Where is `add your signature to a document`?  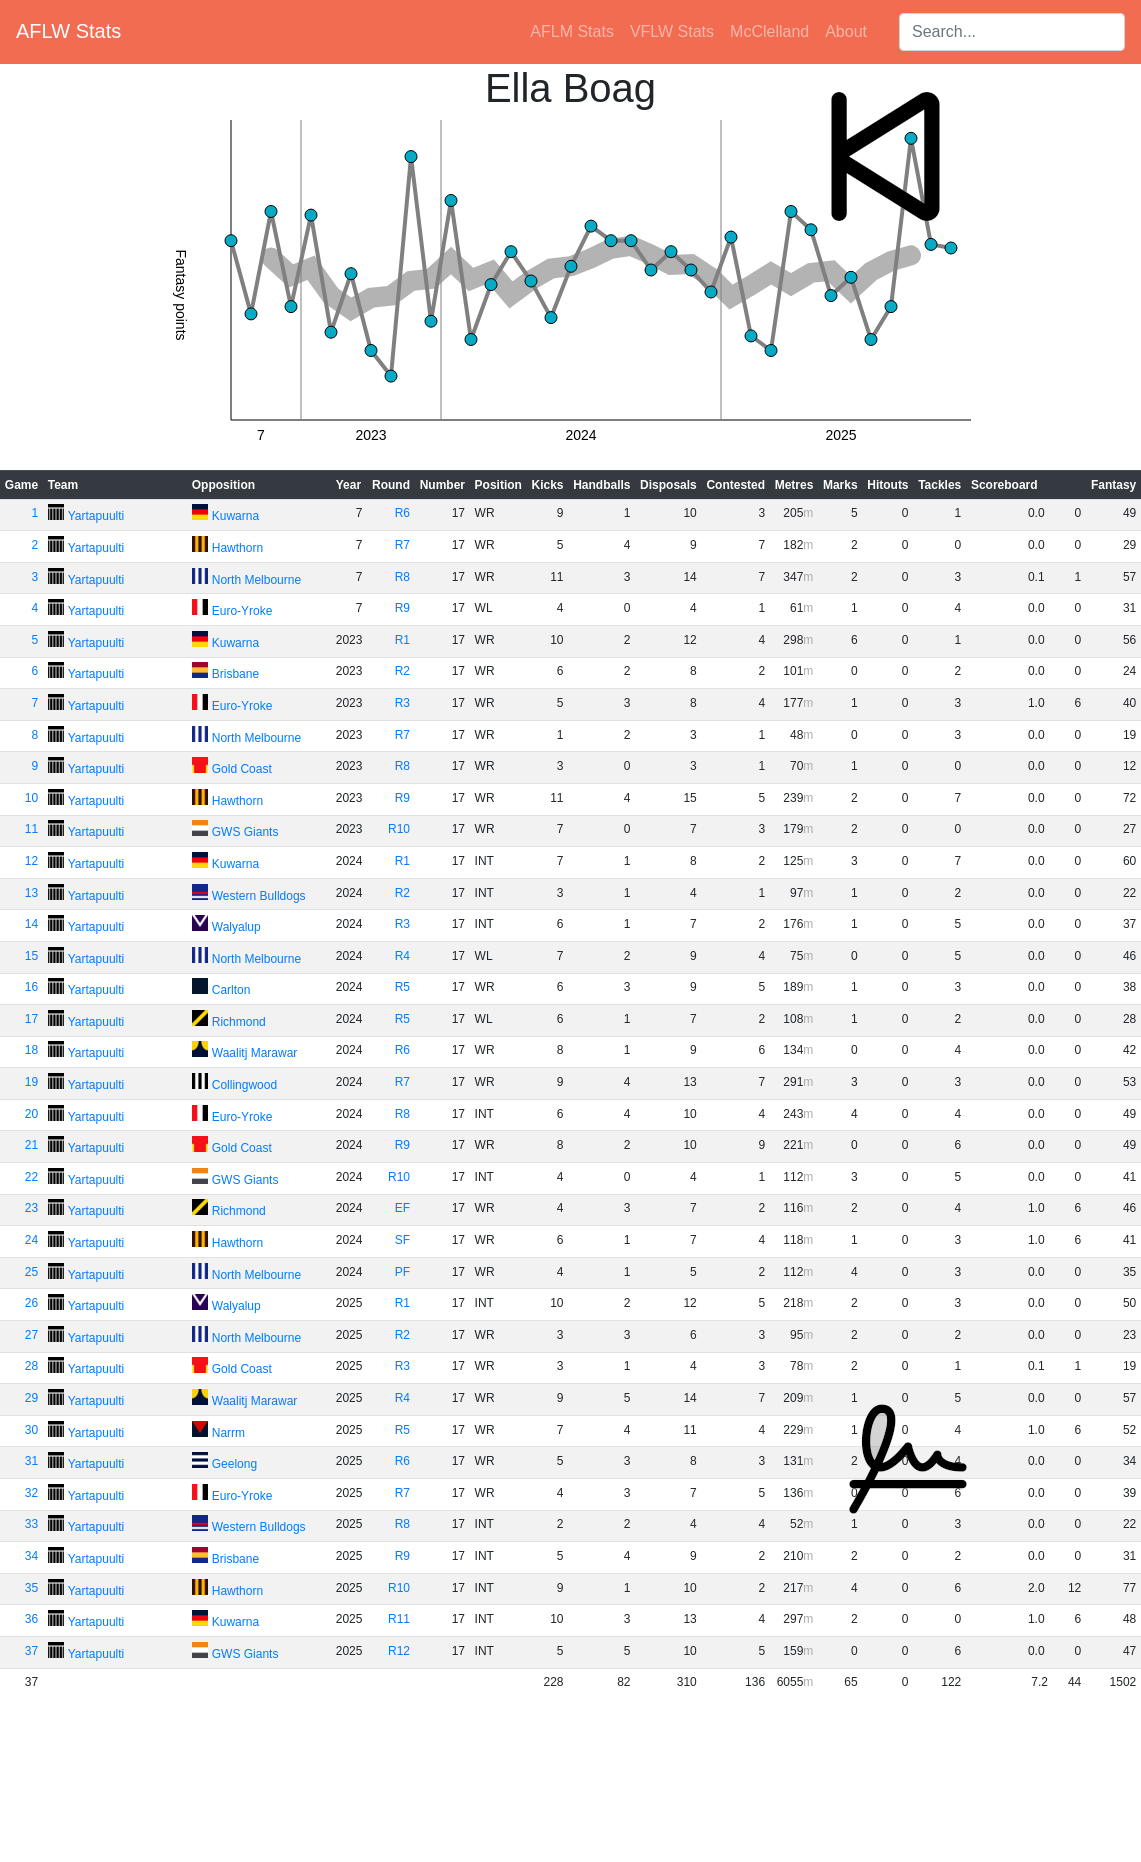 add your signature to a document is located at coordinates (908, 1459).